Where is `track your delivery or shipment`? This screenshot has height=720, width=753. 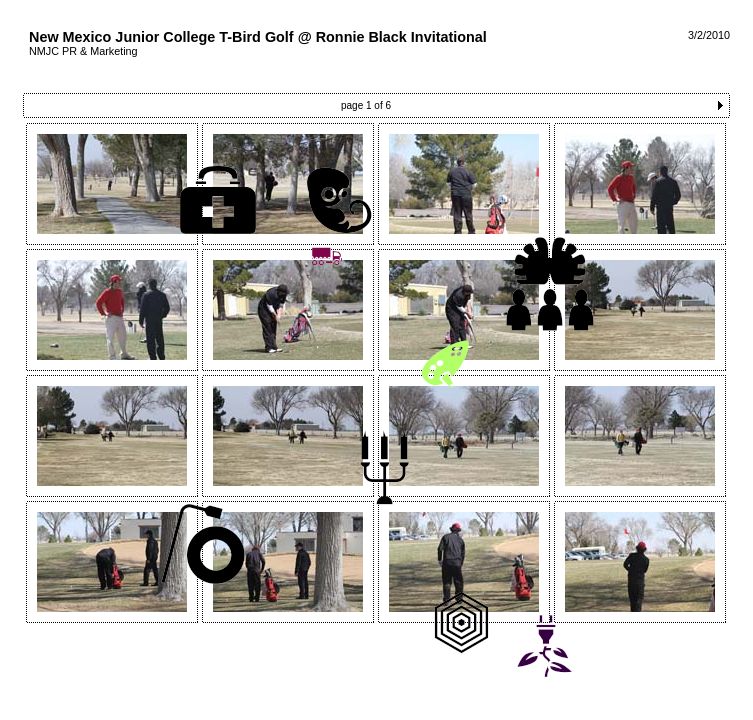
track your delivery or shipment is located at coordinates (326, 256).